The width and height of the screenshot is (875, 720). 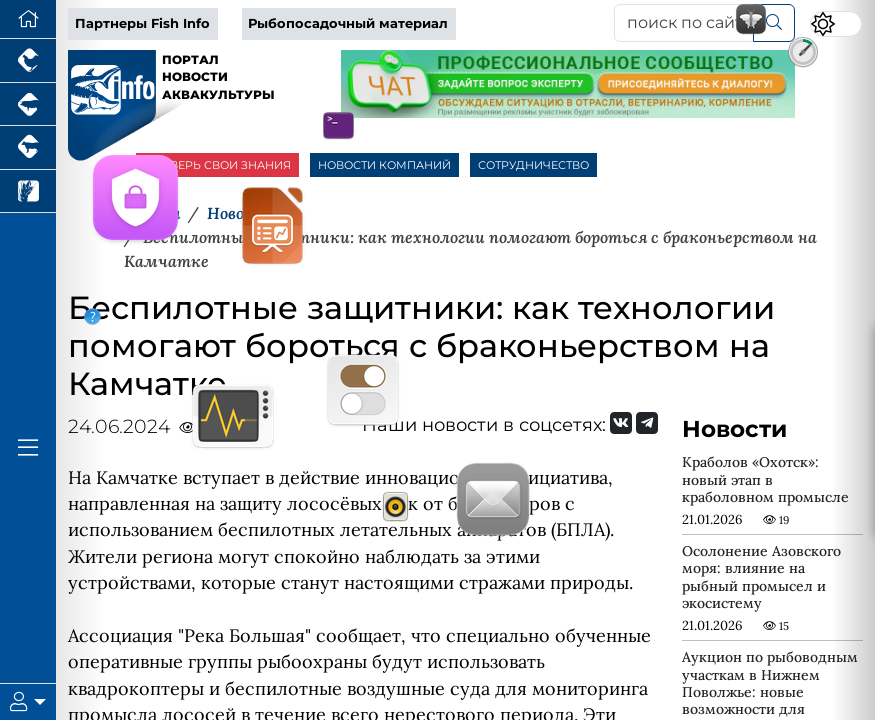 What do you see at coordinates (92, 316) in the screenshot?
I see `access help documentation or support` at bounding box center [92, 316].